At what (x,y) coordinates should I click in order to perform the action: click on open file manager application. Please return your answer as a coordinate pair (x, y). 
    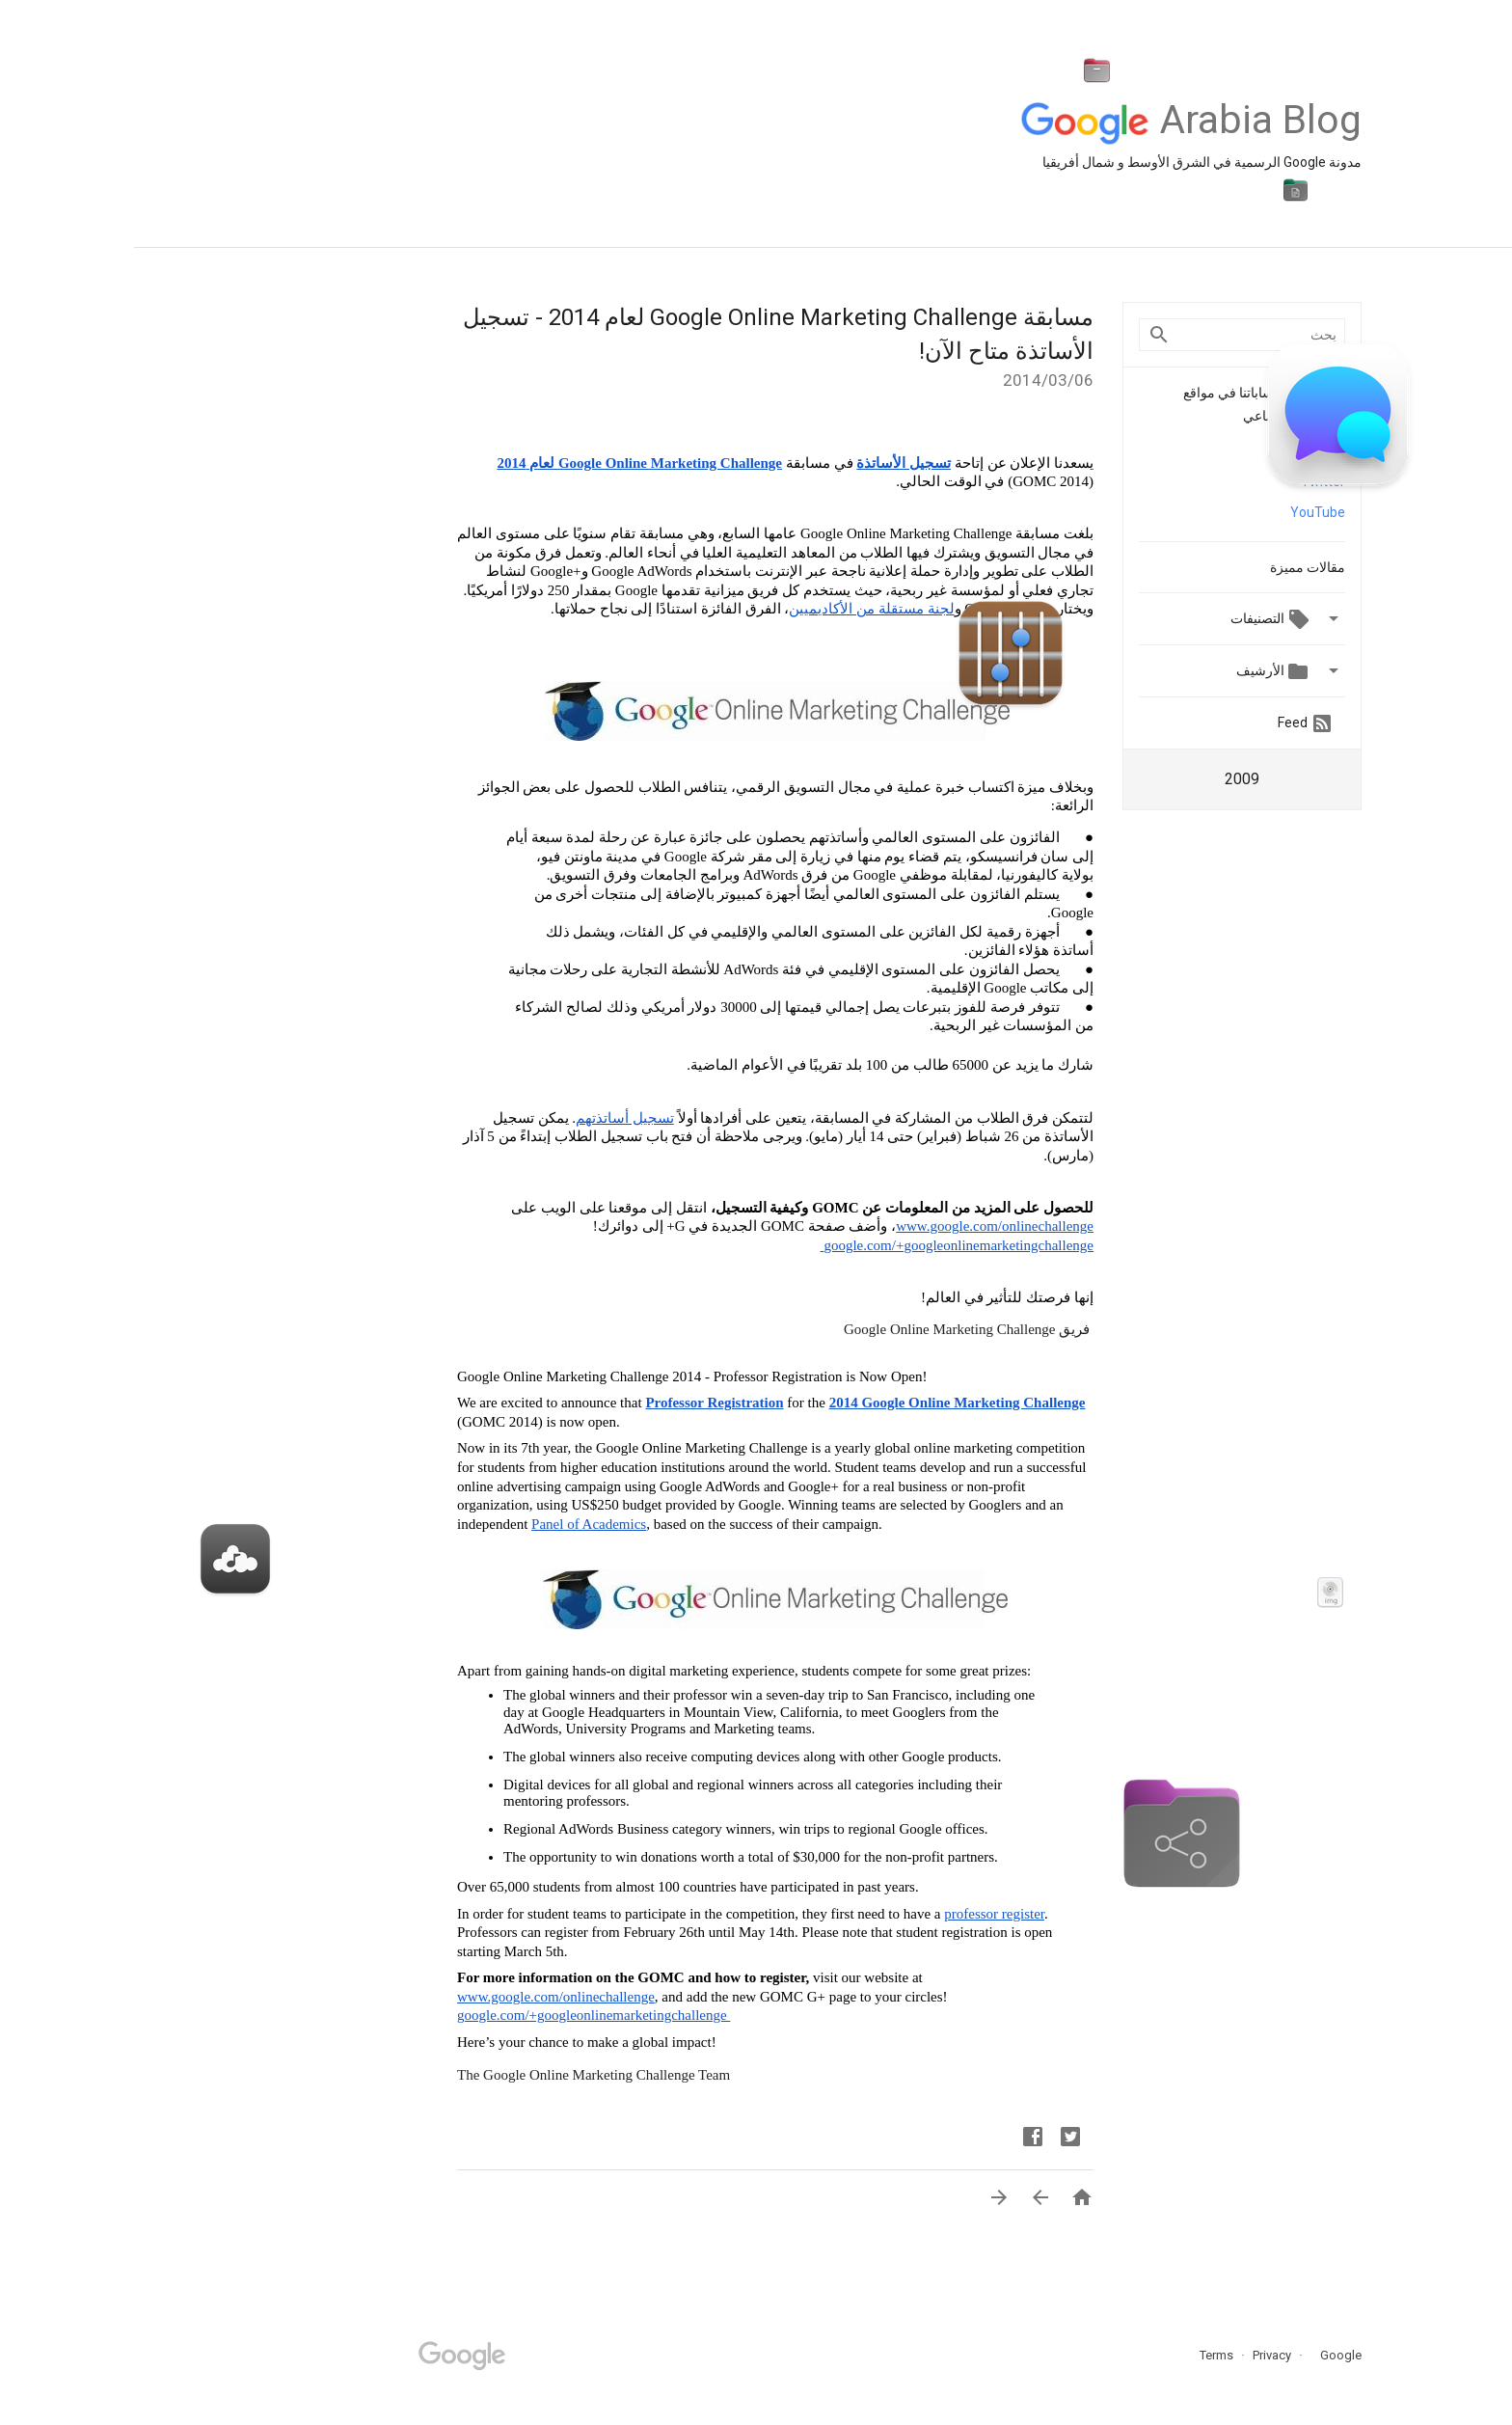
    Looking at the image, I should click on (1096, 69).